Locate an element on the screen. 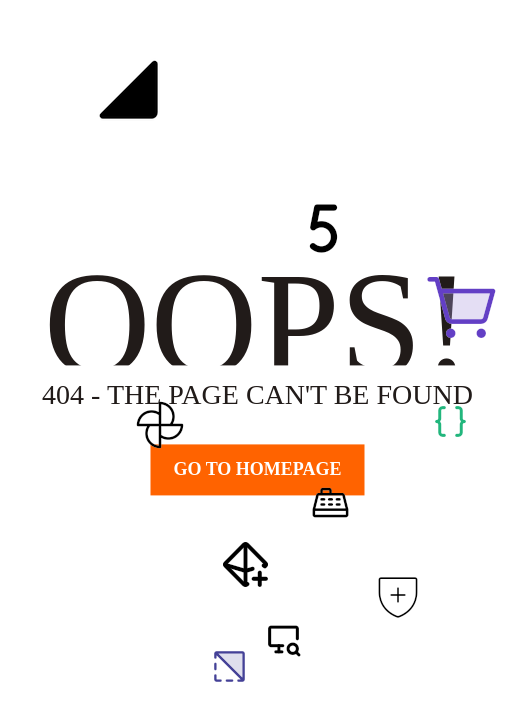 The image size is (515, 720). invert current selection is located at coordinates (229, 666).